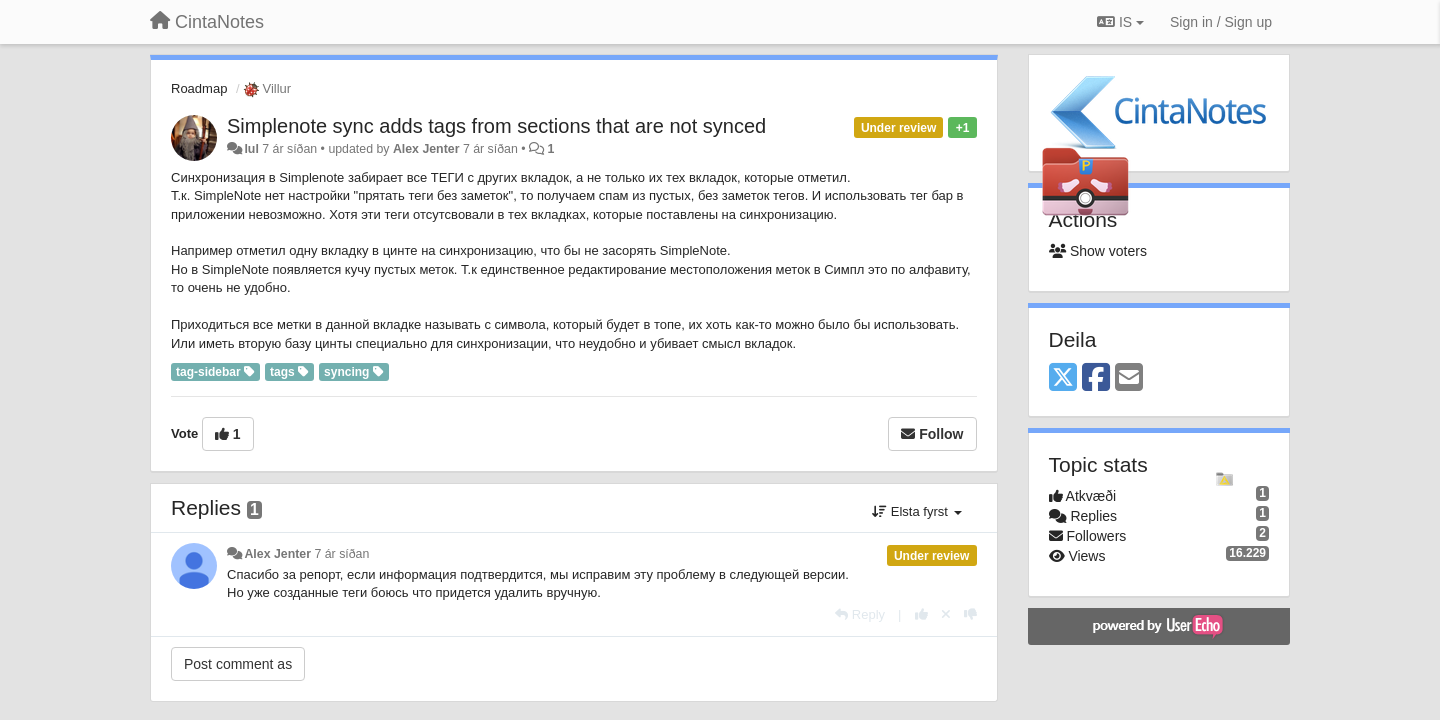 This screenshot has height=720, width=1440. I want to click on open pokémon-themed folder, so click(1085, 184).